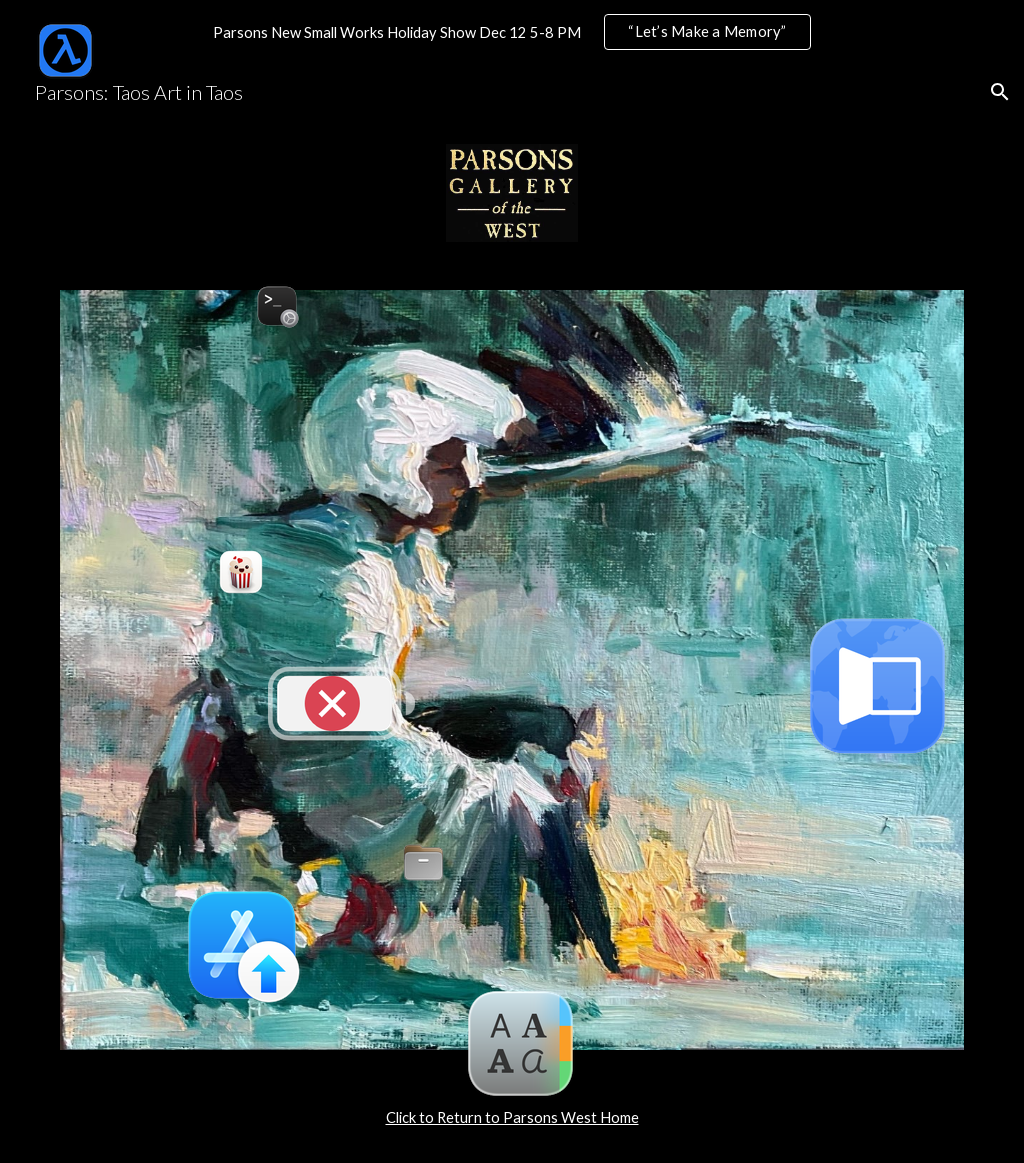  Describe the element at coordinates (423, 862) in the screenshot. I see `open the file manager` at that location.